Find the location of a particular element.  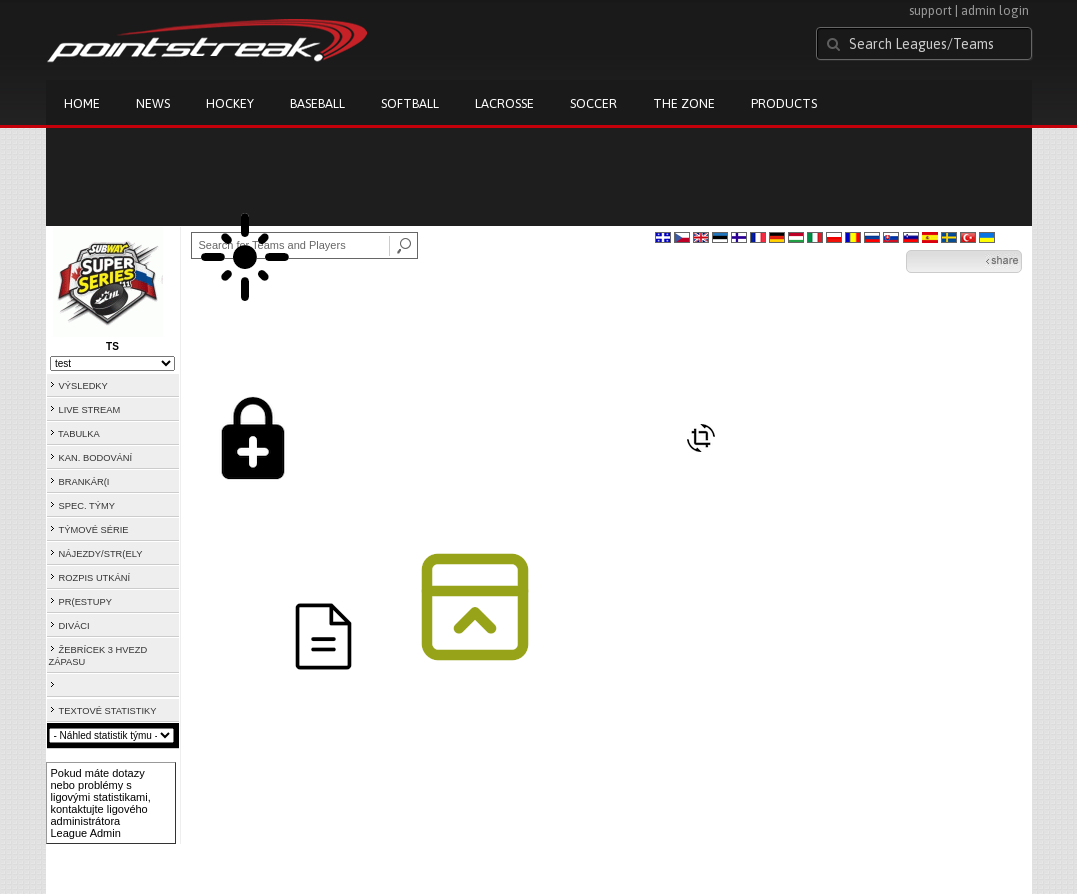

collapse top panel is located at coordinates (475, 607).